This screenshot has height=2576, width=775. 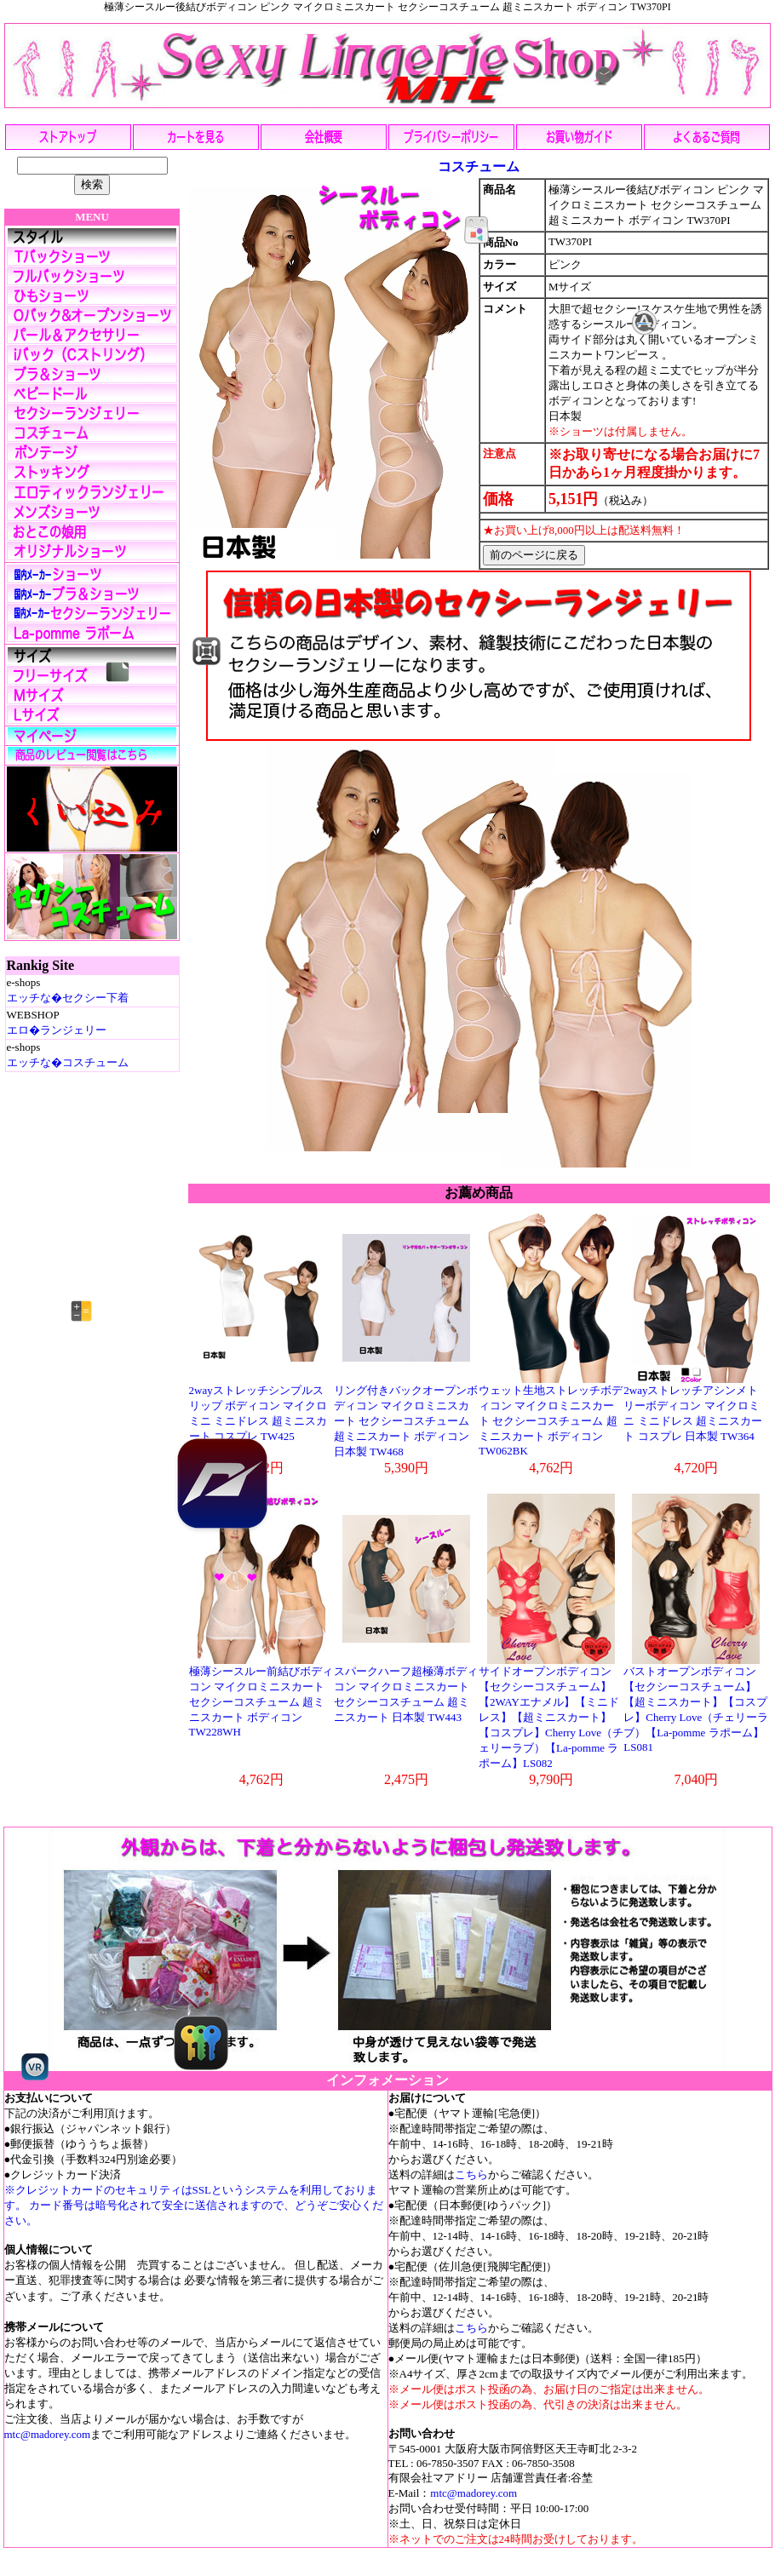 What do you see at coordinates (118, 671) in the screenshot?
I see `change desktop wallpaper` at bounding box center [118, 671].